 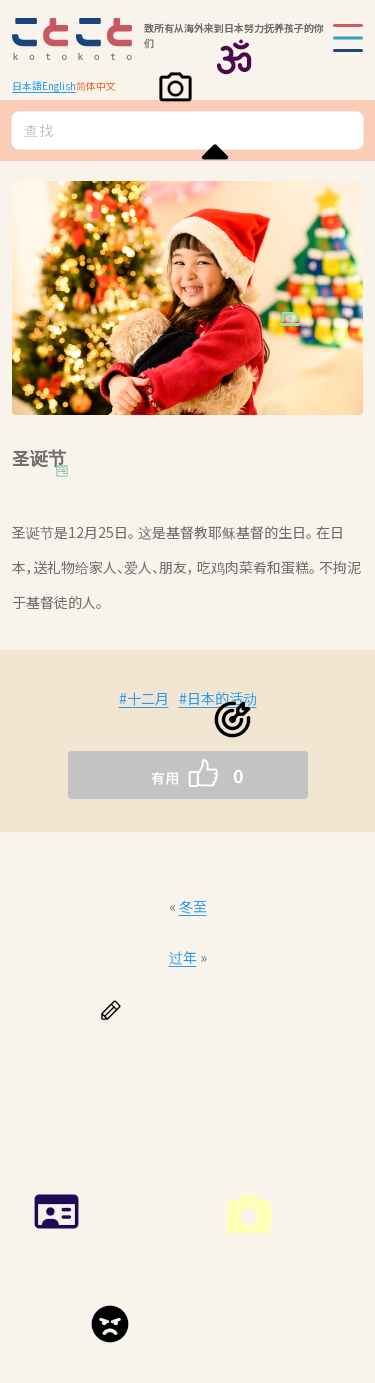 I want to click on WPForms plugin logo, so click(x=62, y=471).